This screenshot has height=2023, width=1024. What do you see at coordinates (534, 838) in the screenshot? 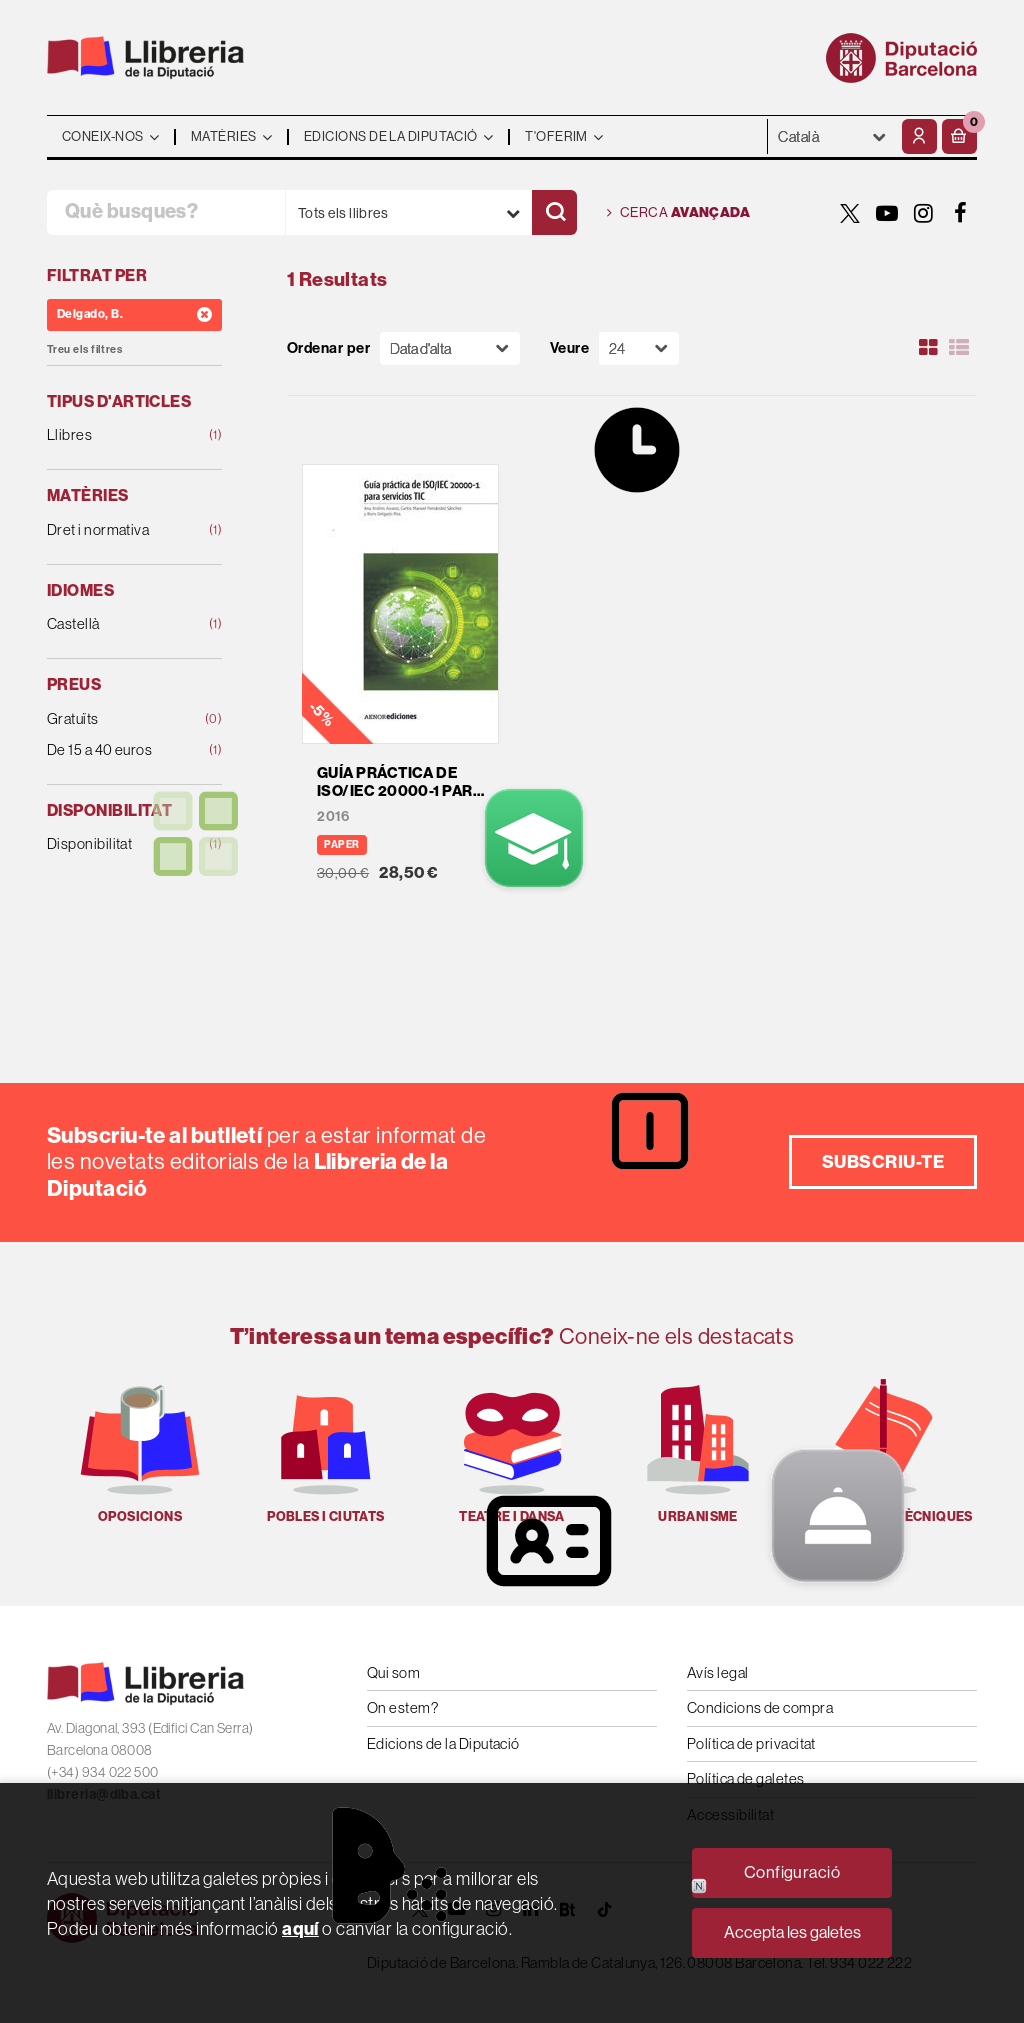
I see `open education or learning apps` at bounding box center [534, 838].